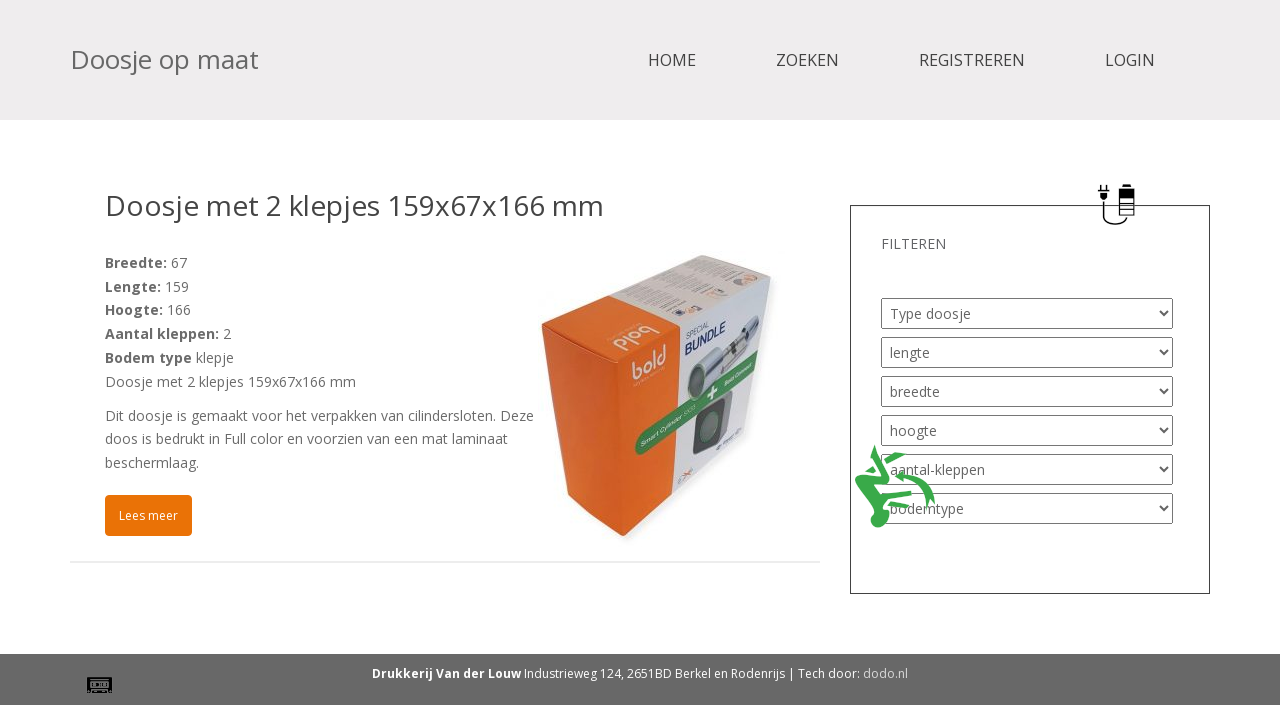 This screenshot has width=1280, height=720. I want to click on device is currently charging, so click(1117, 205).